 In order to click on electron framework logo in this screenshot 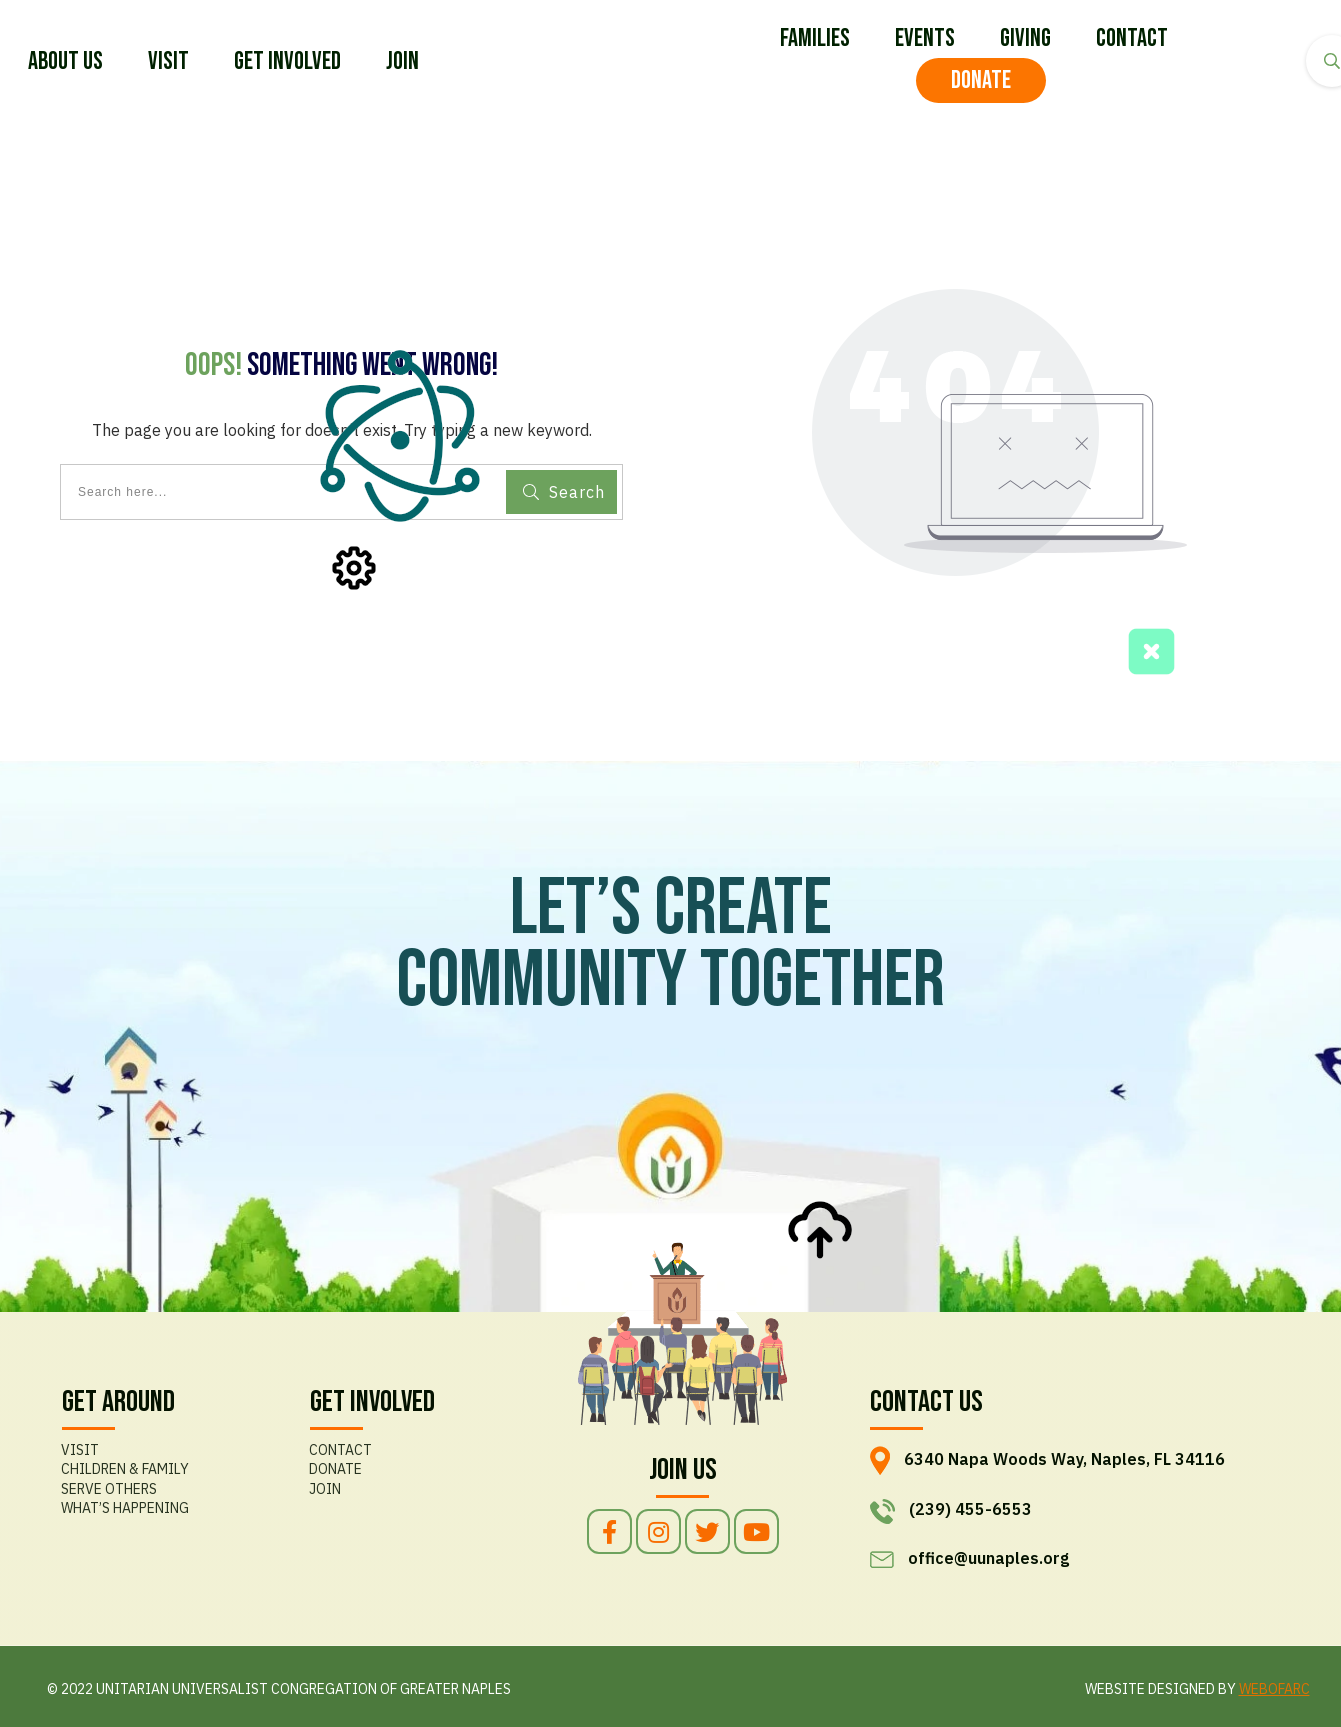, I will do `click(400, 436)`.